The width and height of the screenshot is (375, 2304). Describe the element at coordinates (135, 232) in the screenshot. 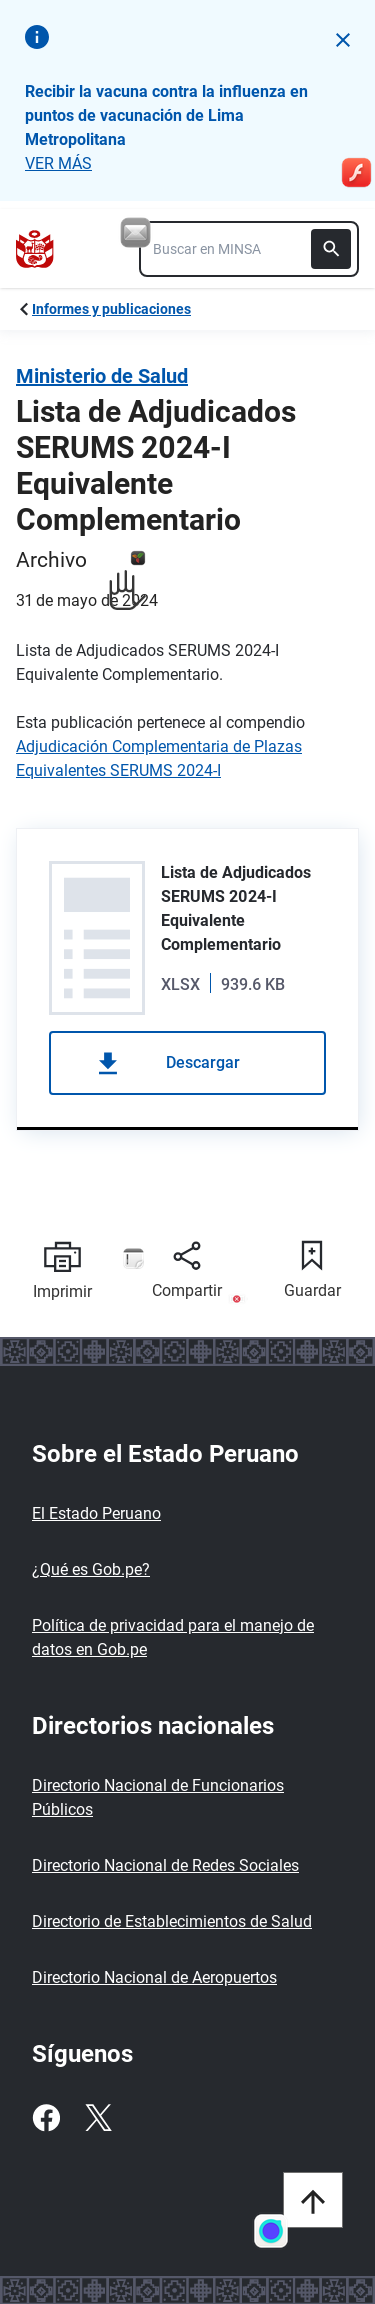

I see `open the mail app` at that location.